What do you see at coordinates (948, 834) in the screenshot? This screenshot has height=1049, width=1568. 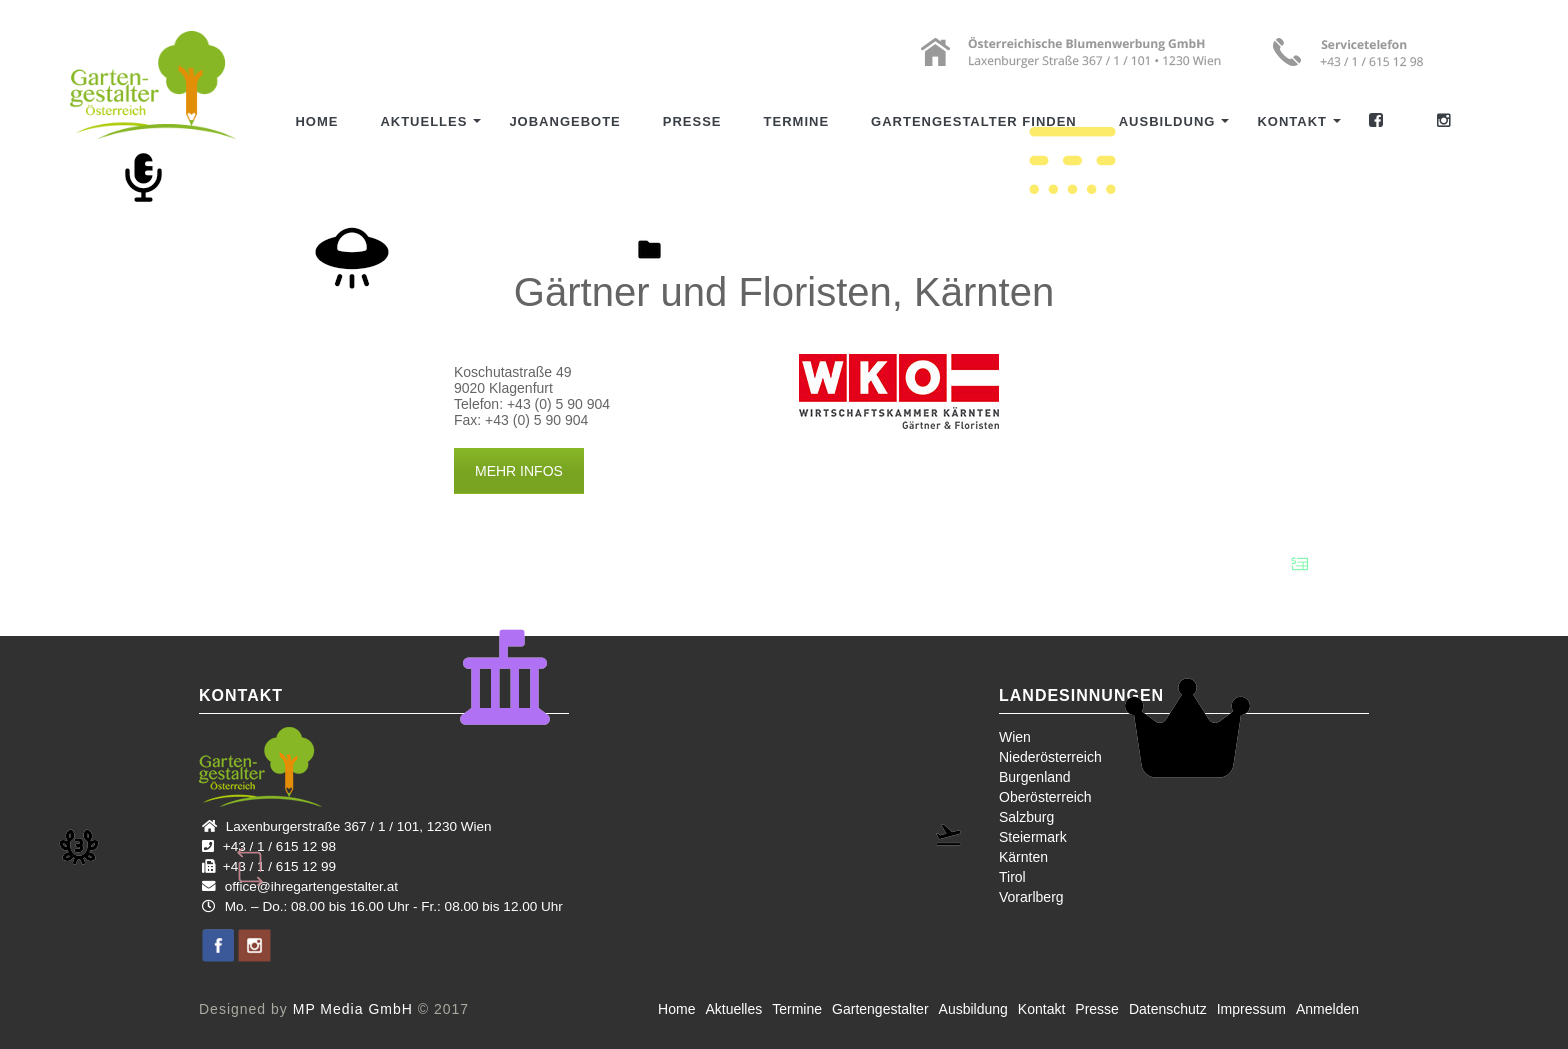 I see `view flight departure information` at bounding box center [948, 834].